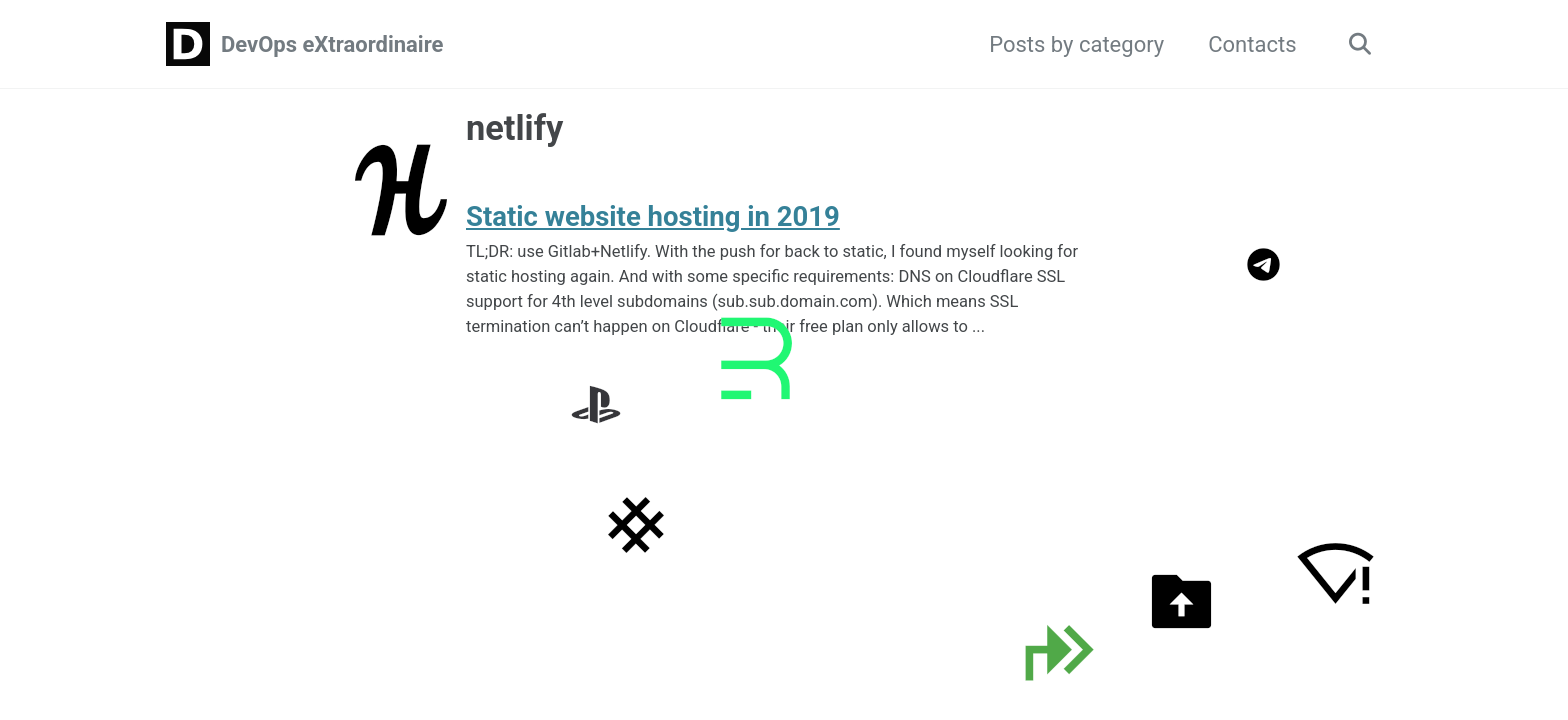 The width and height of the screenshot is (1568, 720). I want to click on playstation brand logo, so click(596, 403).